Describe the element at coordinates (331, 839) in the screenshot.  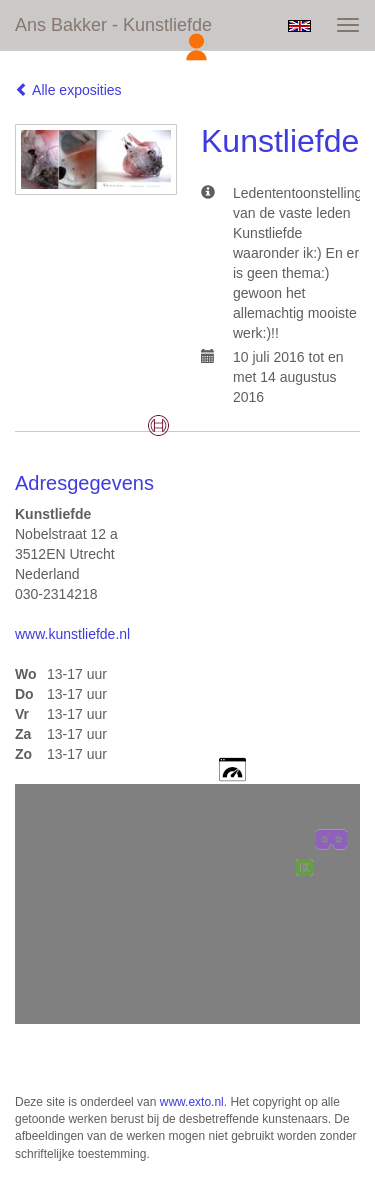
I see `google cardboard VR viewer logo` at that location.